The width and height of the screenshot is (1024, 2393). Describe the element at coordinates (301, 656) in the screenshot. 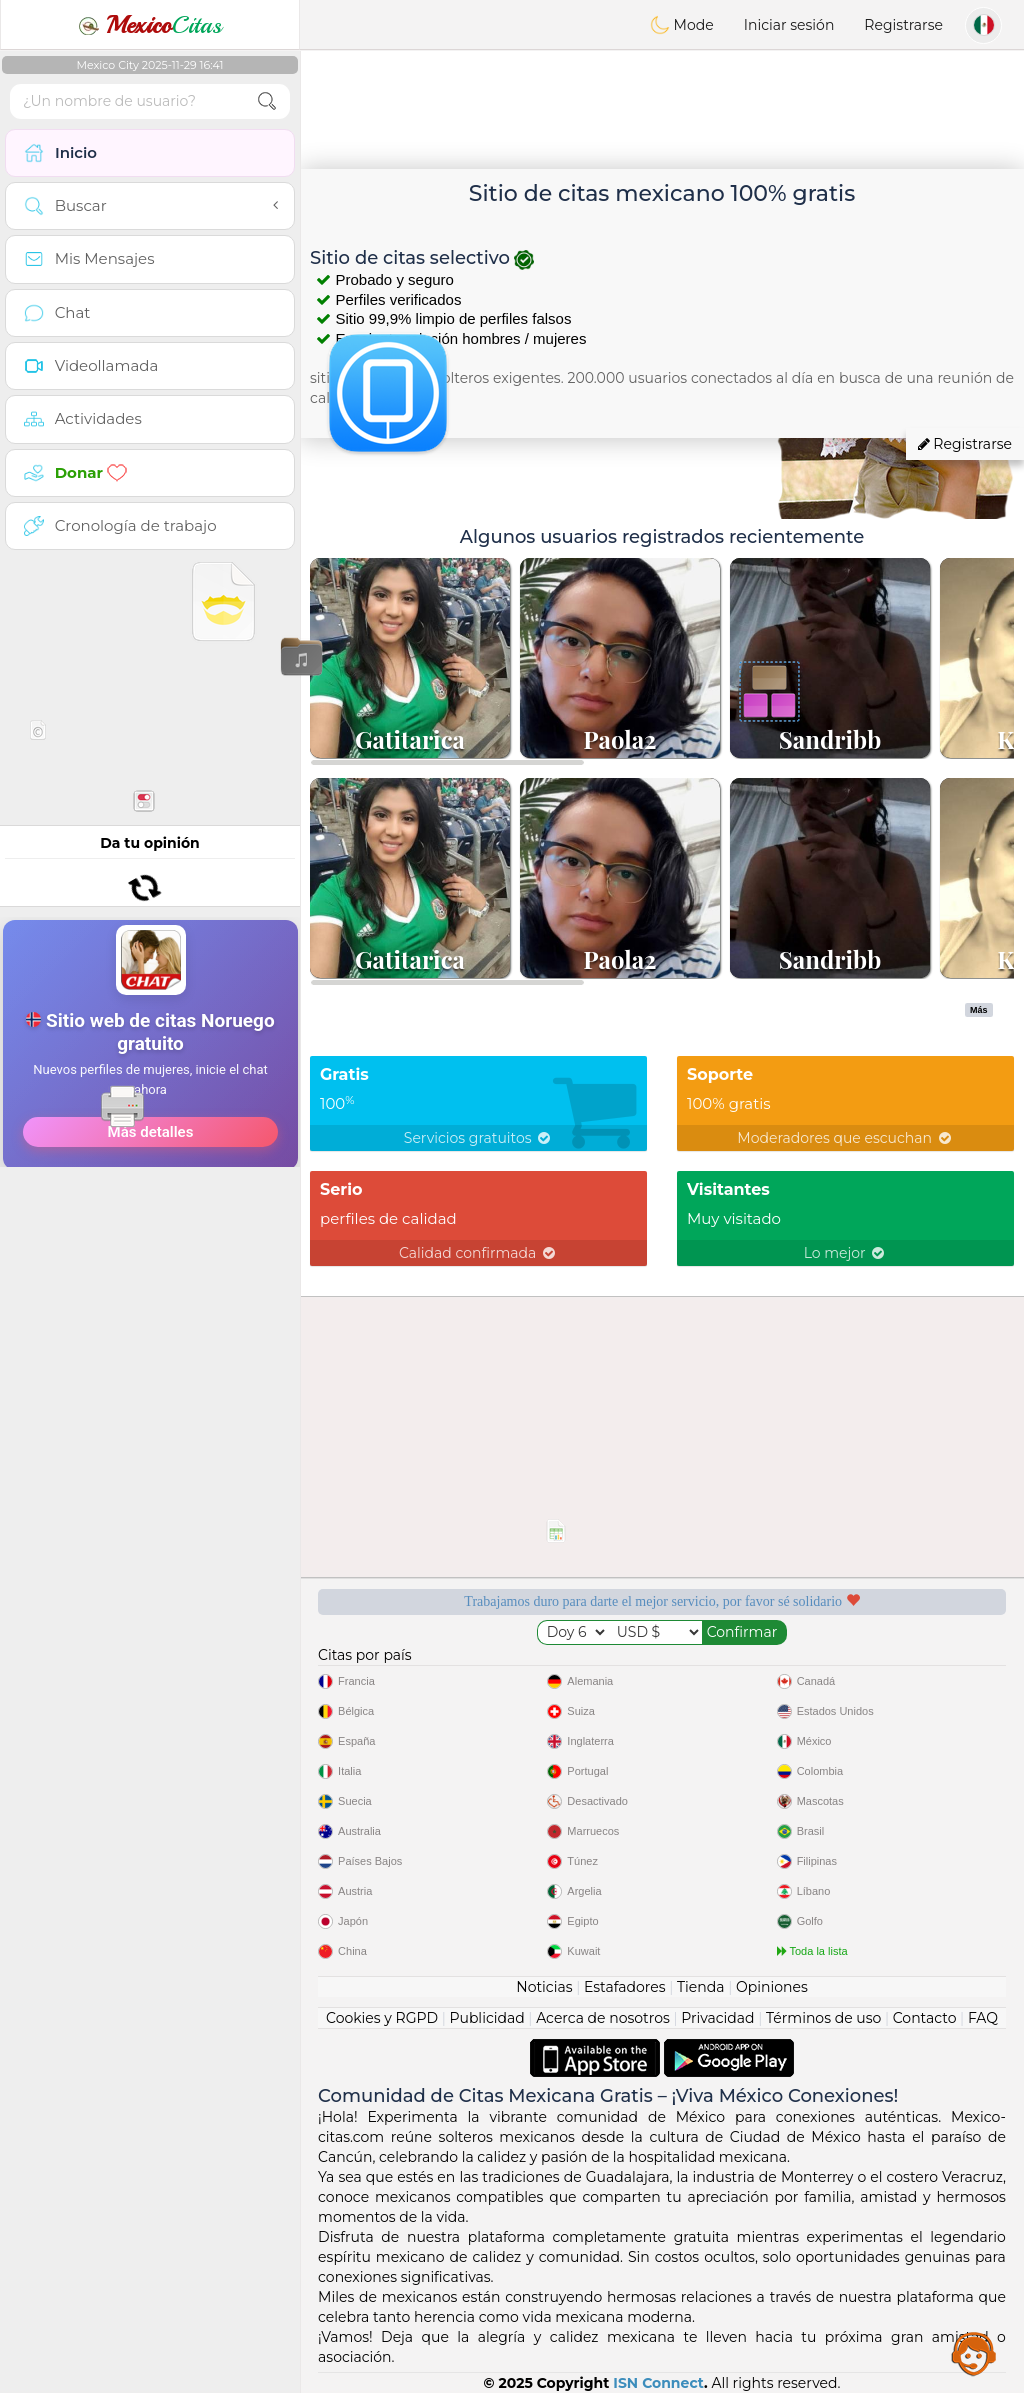

I see `open your music folder` at that location.